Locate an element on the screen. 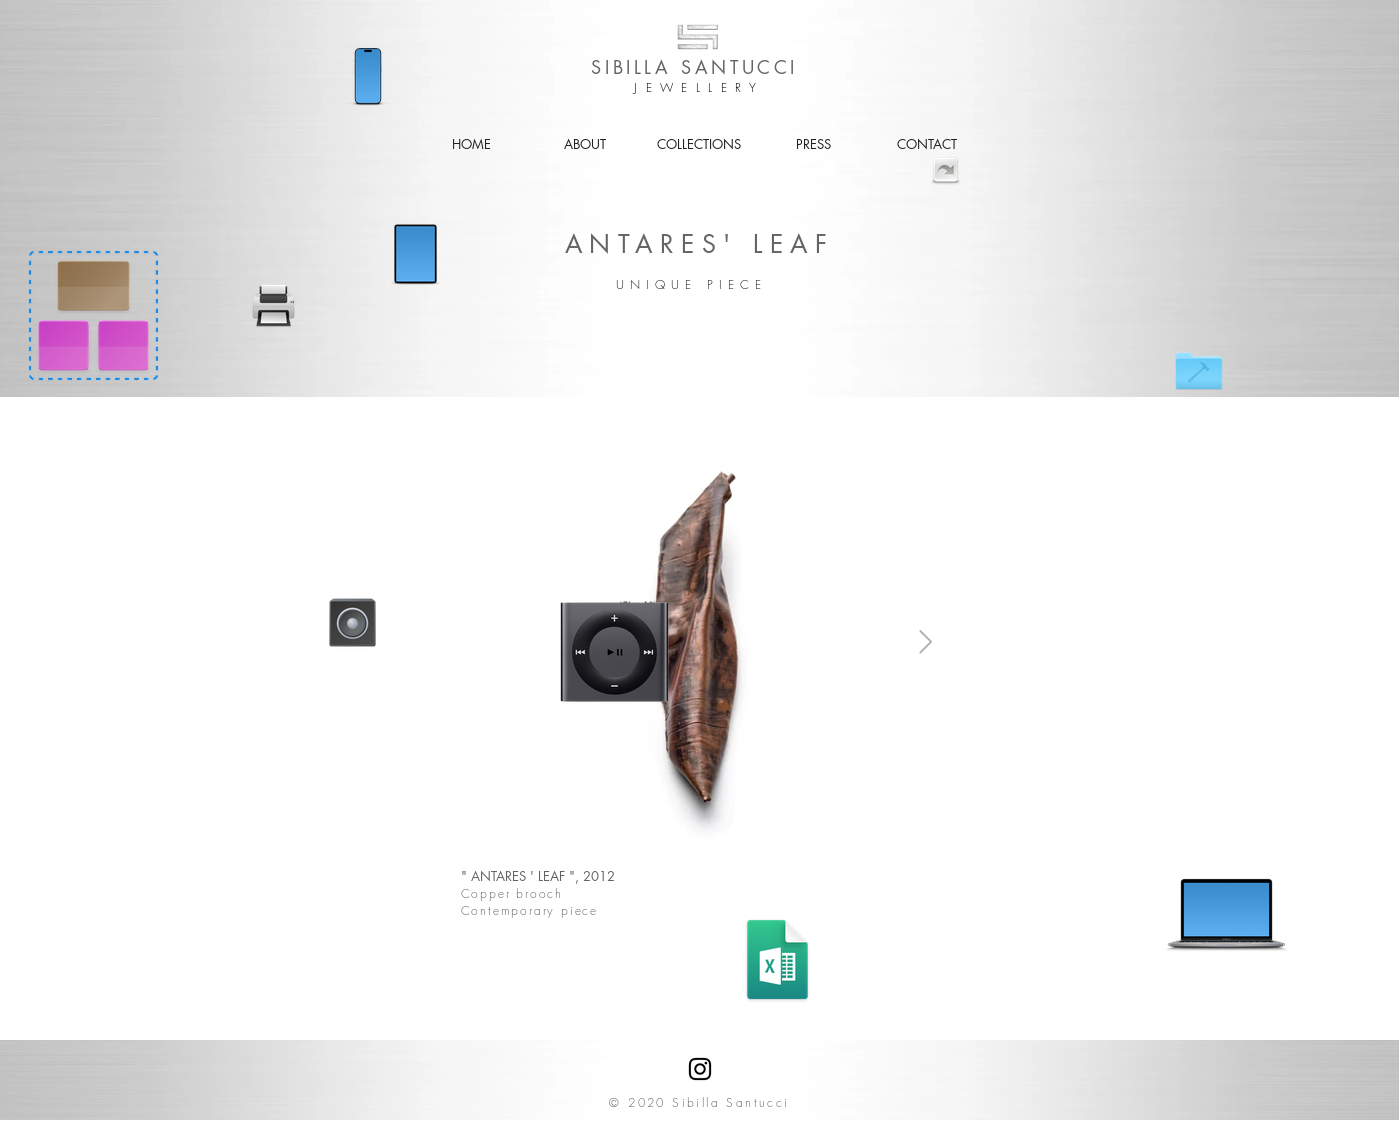  manage your connected iPod shuffle device is located at coordinates (614, 651).